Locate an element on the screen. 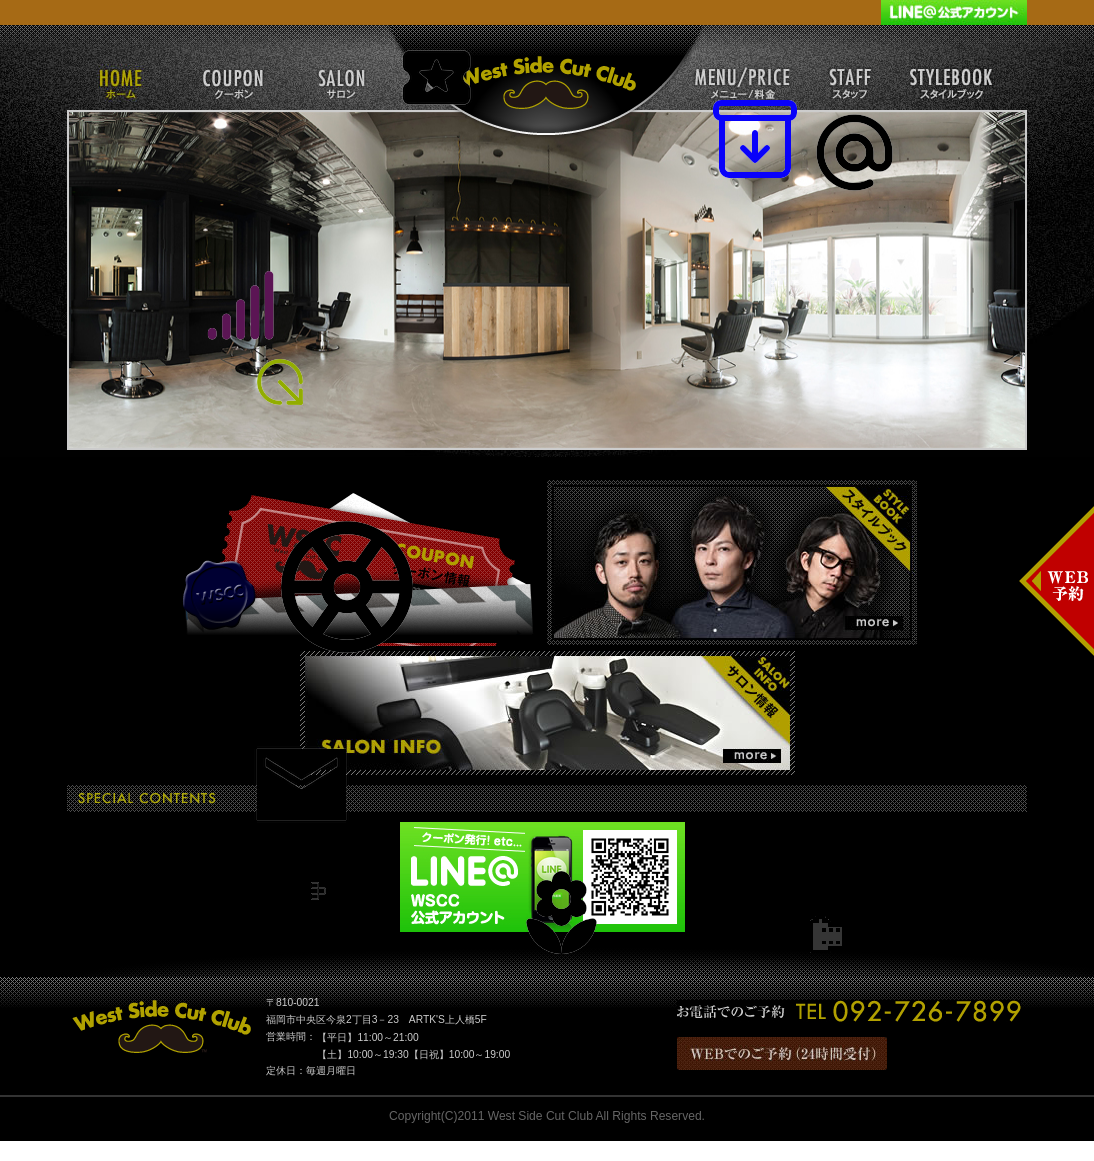 This screenshot has height=1161, width=1094. mention or tag a user is located at coordinates (854, 152).